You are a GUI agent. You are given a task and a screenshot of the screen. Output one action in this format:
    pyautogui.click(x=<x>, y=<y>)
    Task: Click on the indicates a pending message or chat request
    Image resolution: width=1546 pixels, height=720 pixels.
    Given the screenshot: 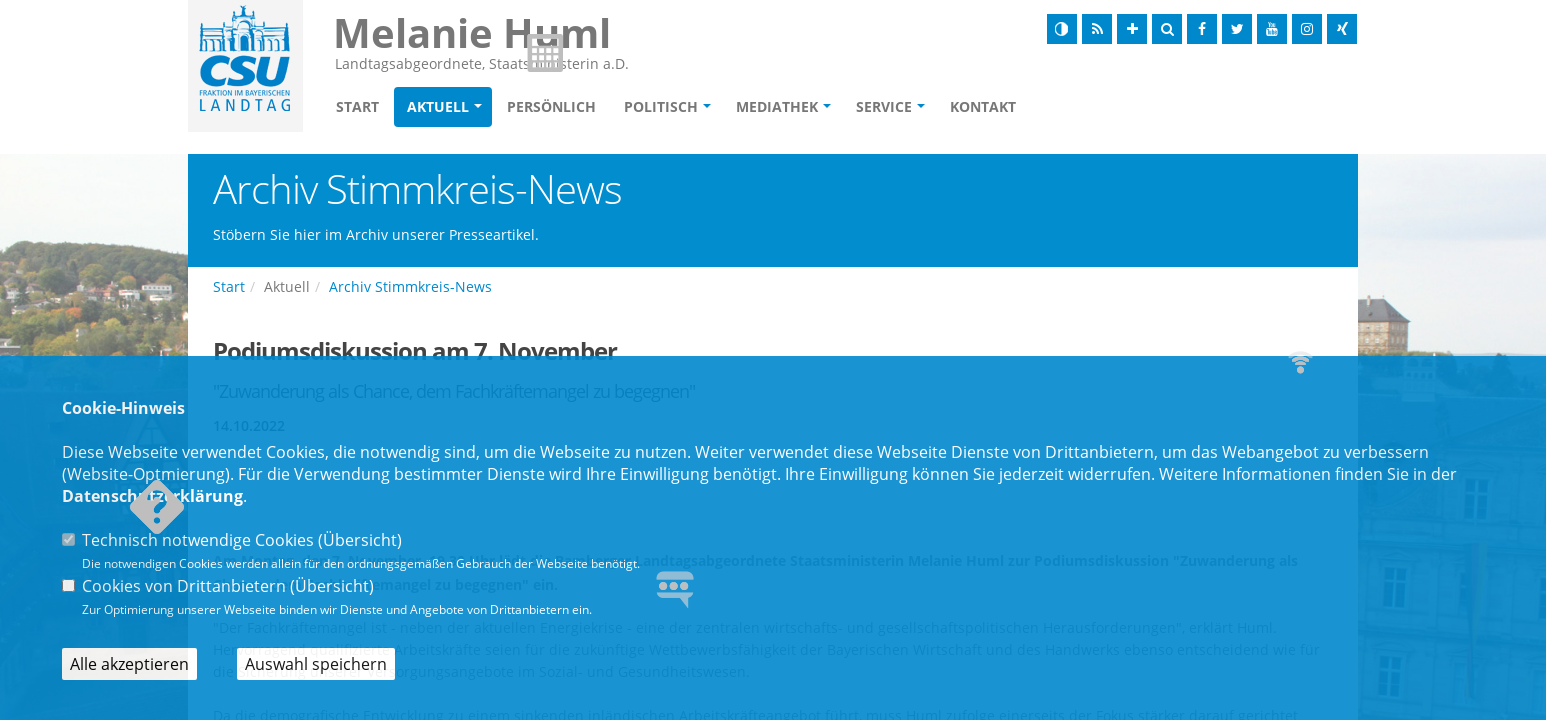 What is the action you would take?
    pyautogui.click(x=675, y=590)
    